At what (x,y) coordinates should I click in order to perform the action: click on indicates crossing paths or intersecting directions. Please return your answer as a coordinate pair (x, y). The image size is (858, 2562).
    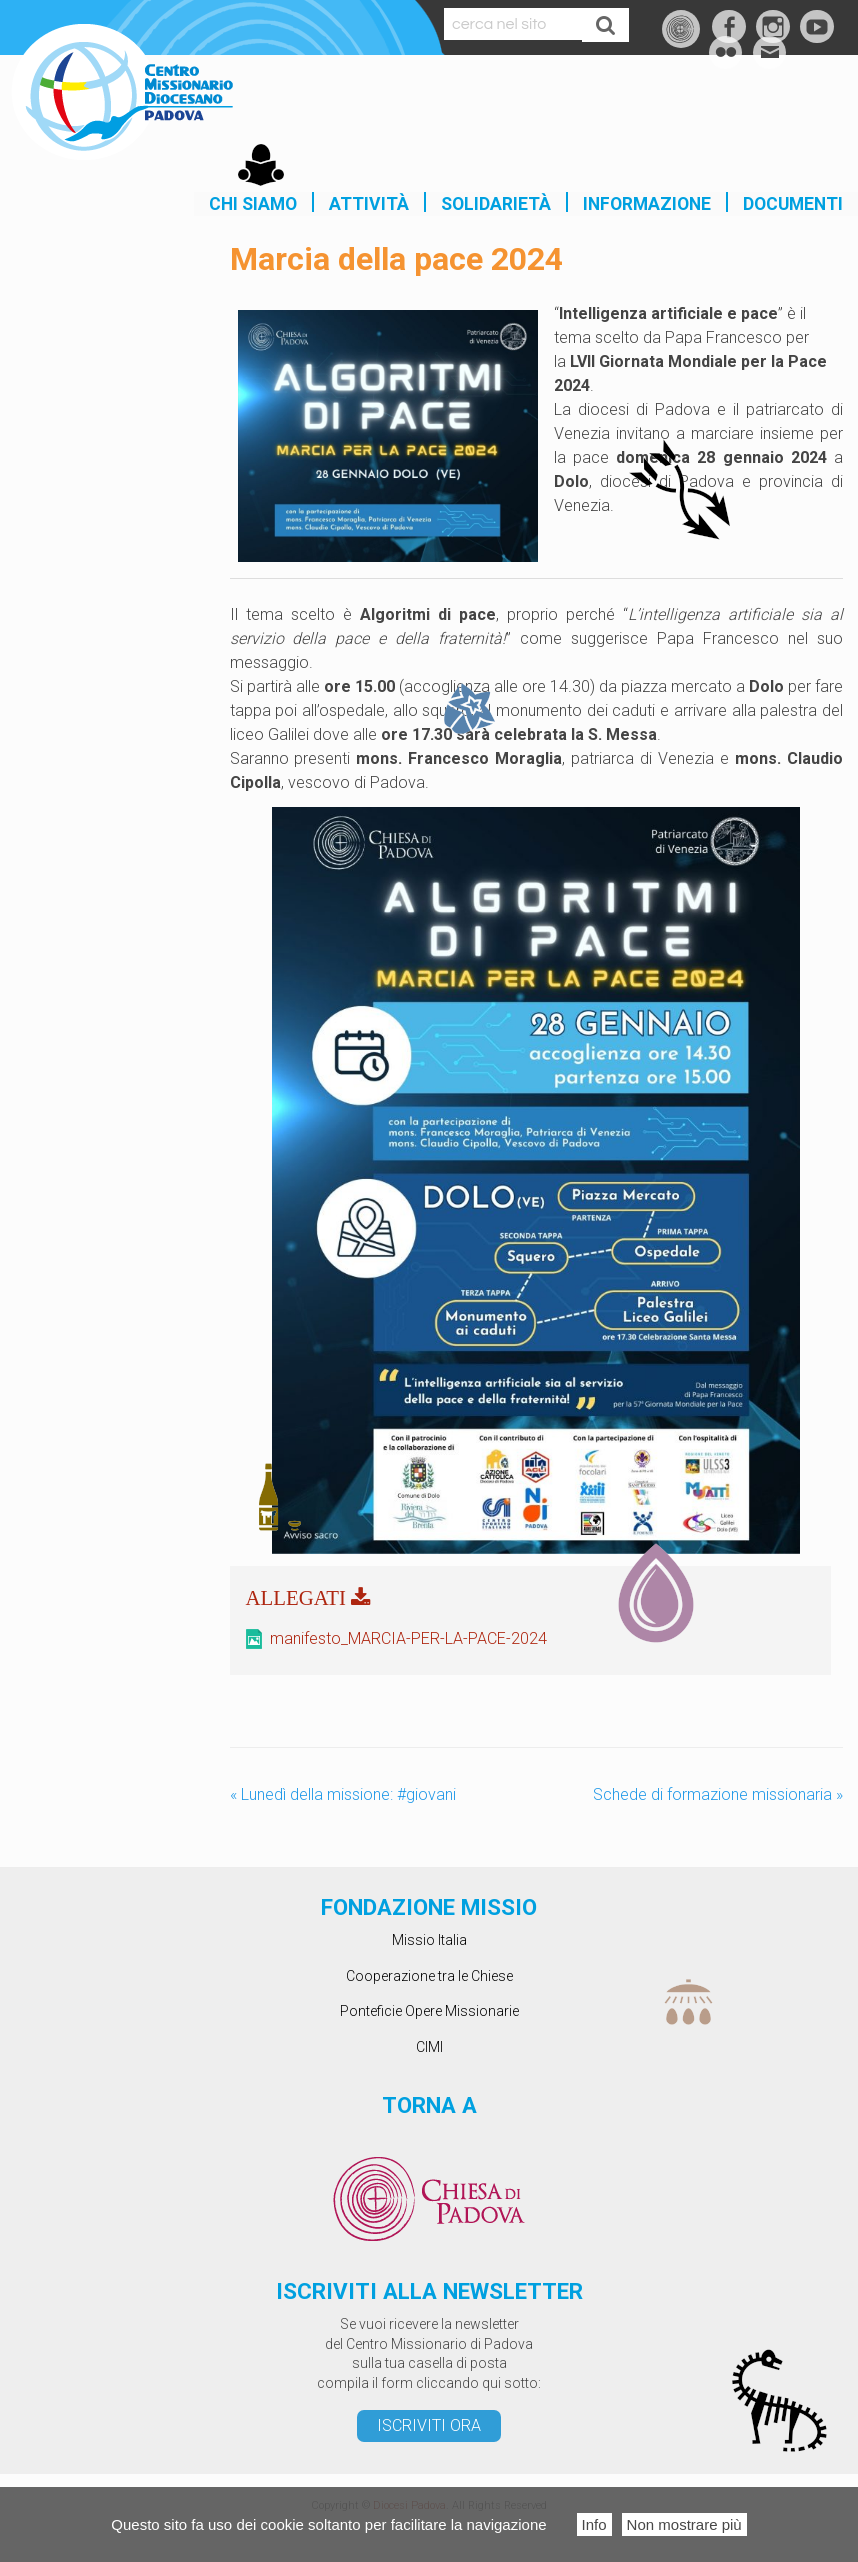
    Looking at the image, I should click on (679, 490).